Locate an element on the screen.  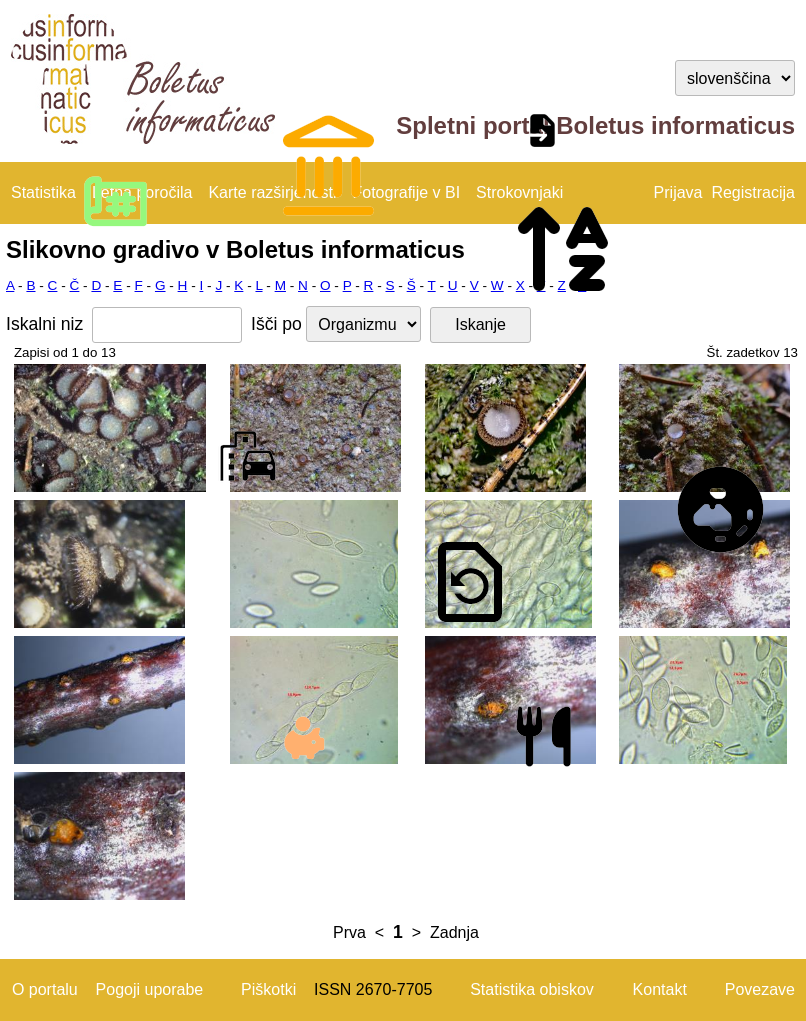
import a file from another location is located at coordinates (542, 130).